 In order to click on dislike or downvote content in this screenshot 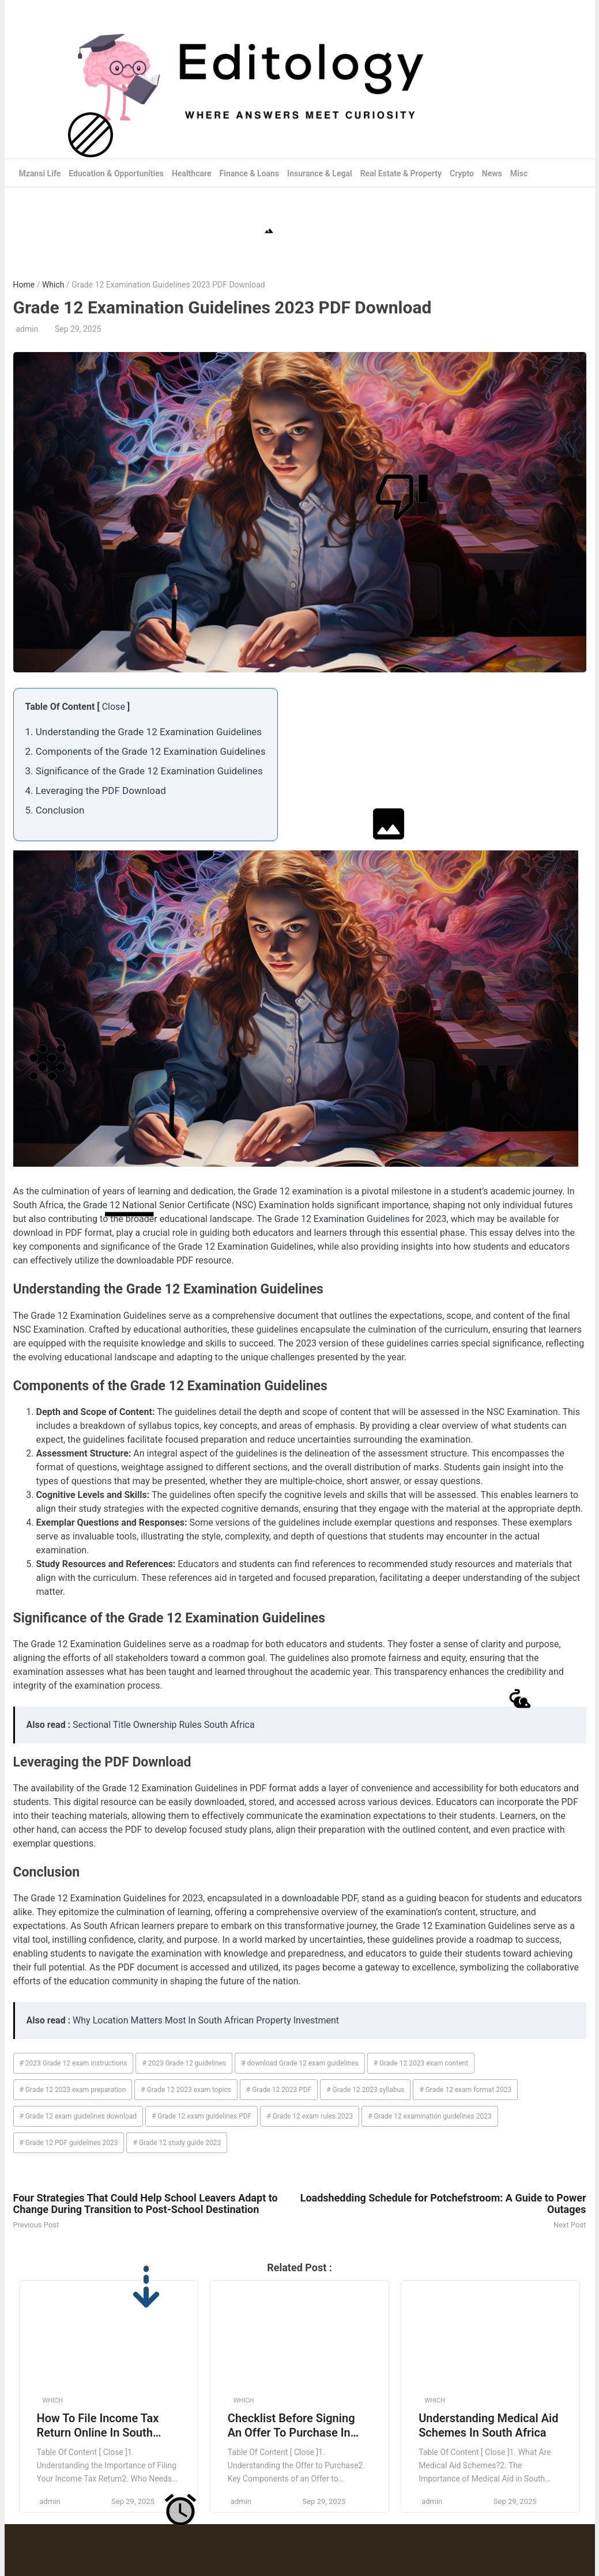, I will do `click(402, 495)`.